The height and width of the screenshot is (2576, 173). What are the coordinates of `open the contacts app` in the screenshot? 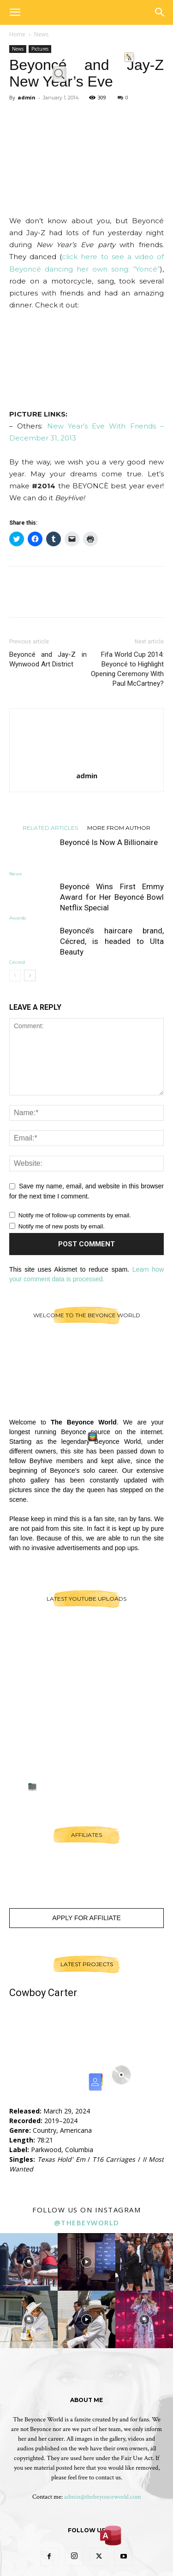 It's located at (95, 2082).